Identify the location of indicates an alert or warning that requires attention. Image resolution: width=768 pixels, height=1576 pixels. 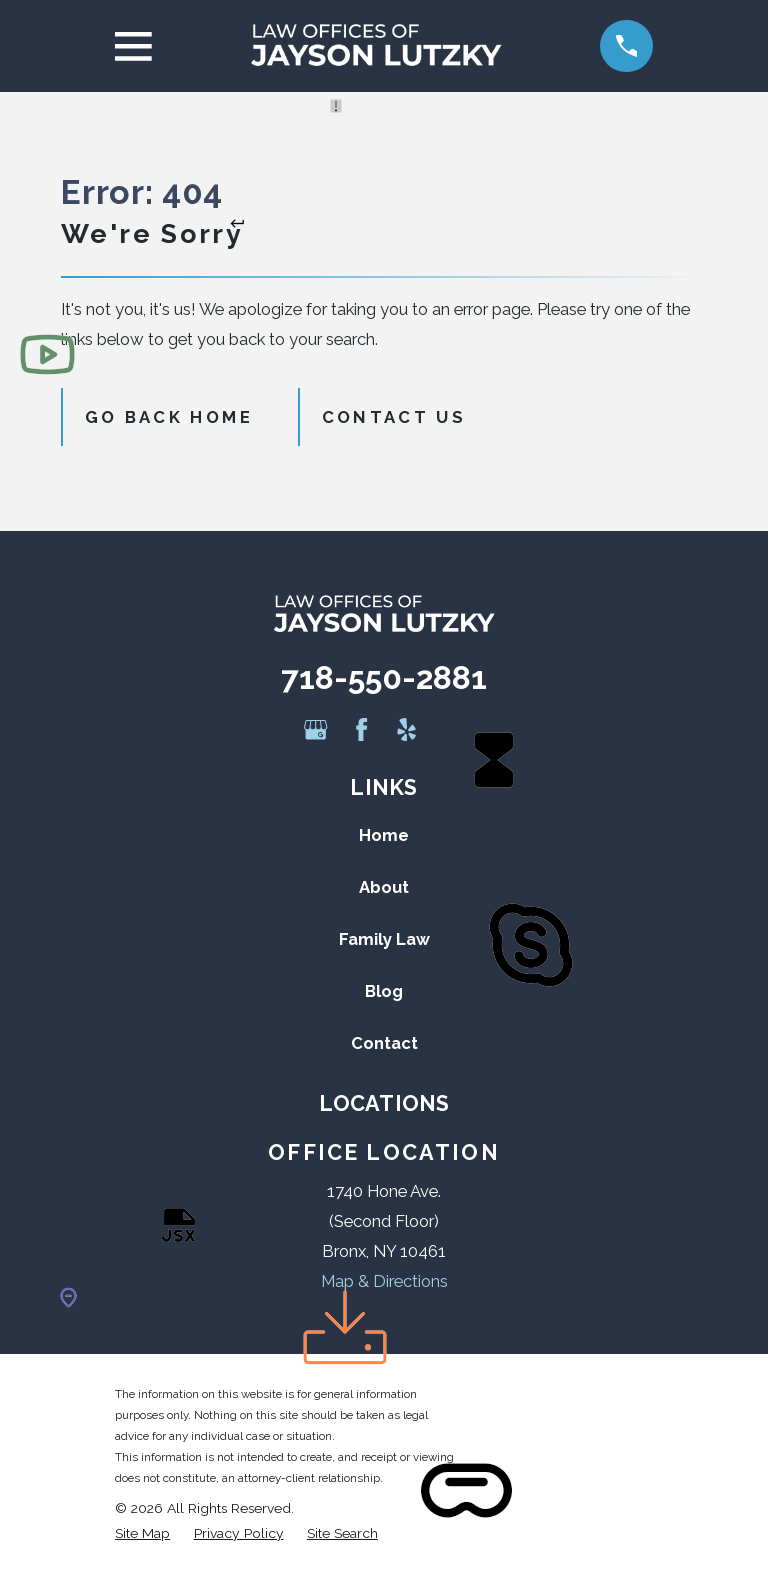
(336, 106).